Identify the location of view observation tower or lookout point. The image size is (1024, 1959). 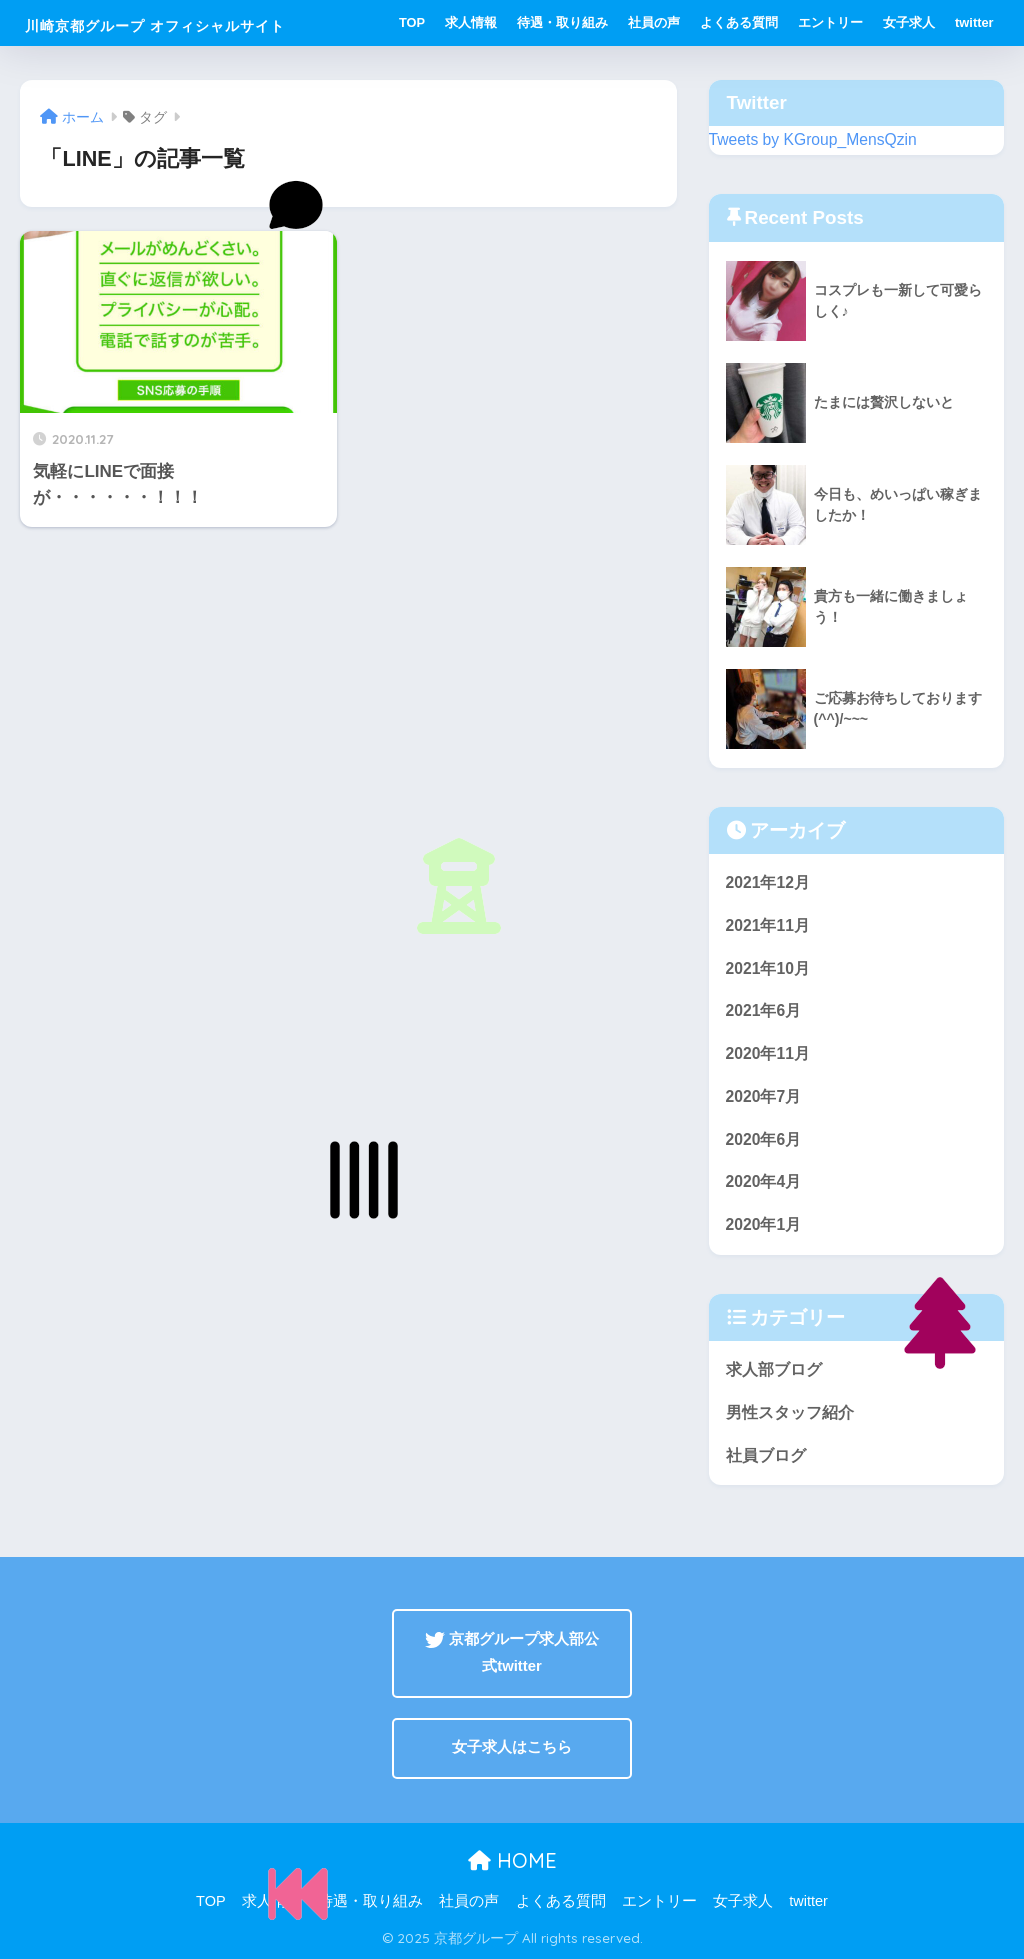
(459, 886).